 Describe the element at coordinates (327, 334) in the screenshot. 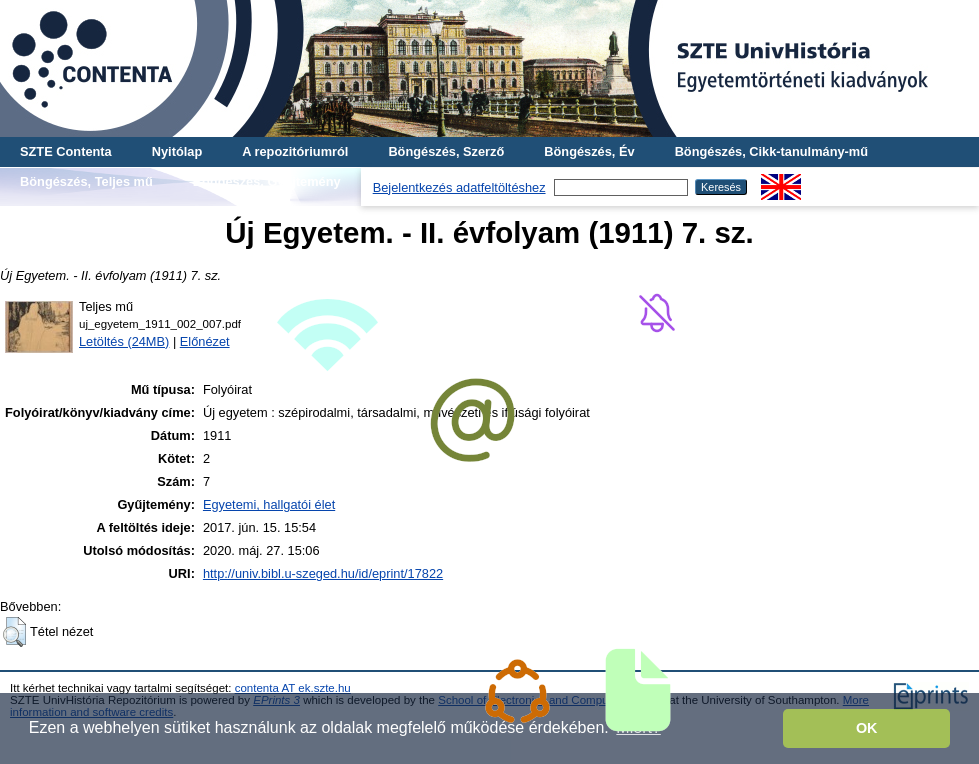

I see `indicates active wifi connection` at that location.